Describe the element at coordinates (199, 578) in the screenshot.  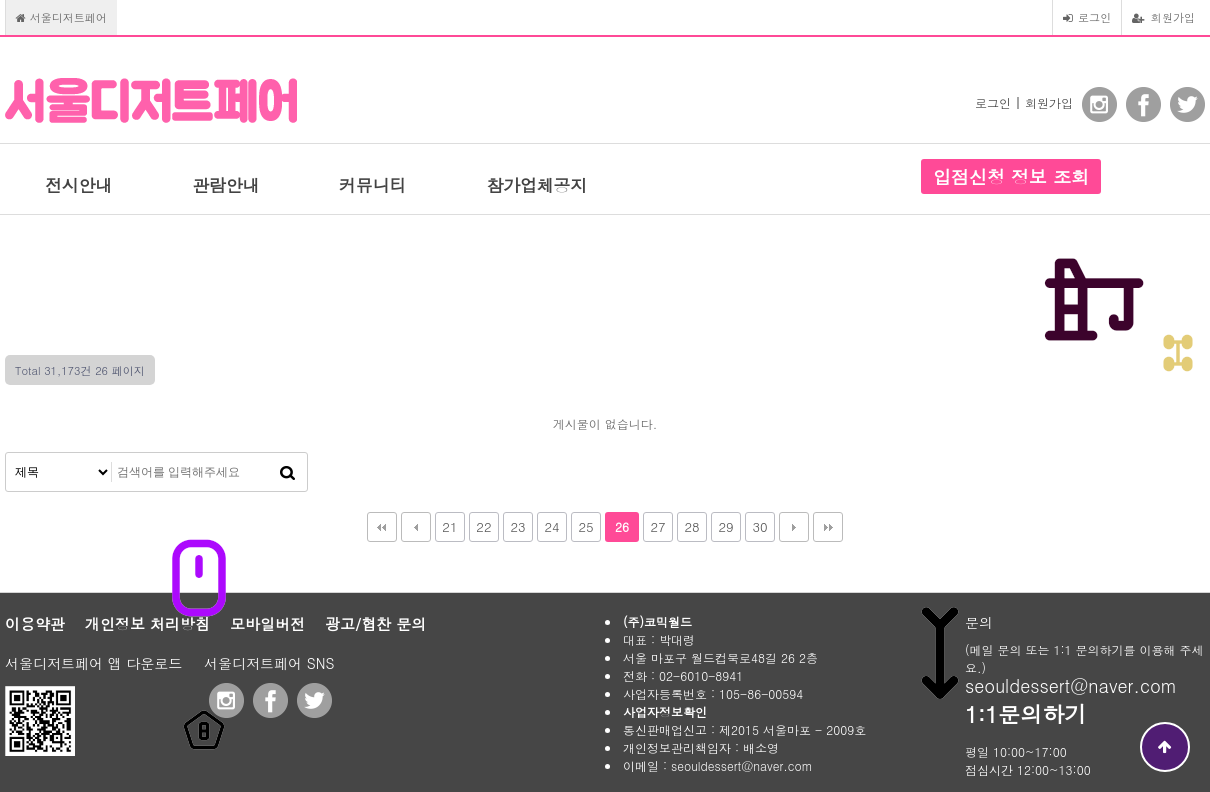
I see `mouse input device settings` at that location.